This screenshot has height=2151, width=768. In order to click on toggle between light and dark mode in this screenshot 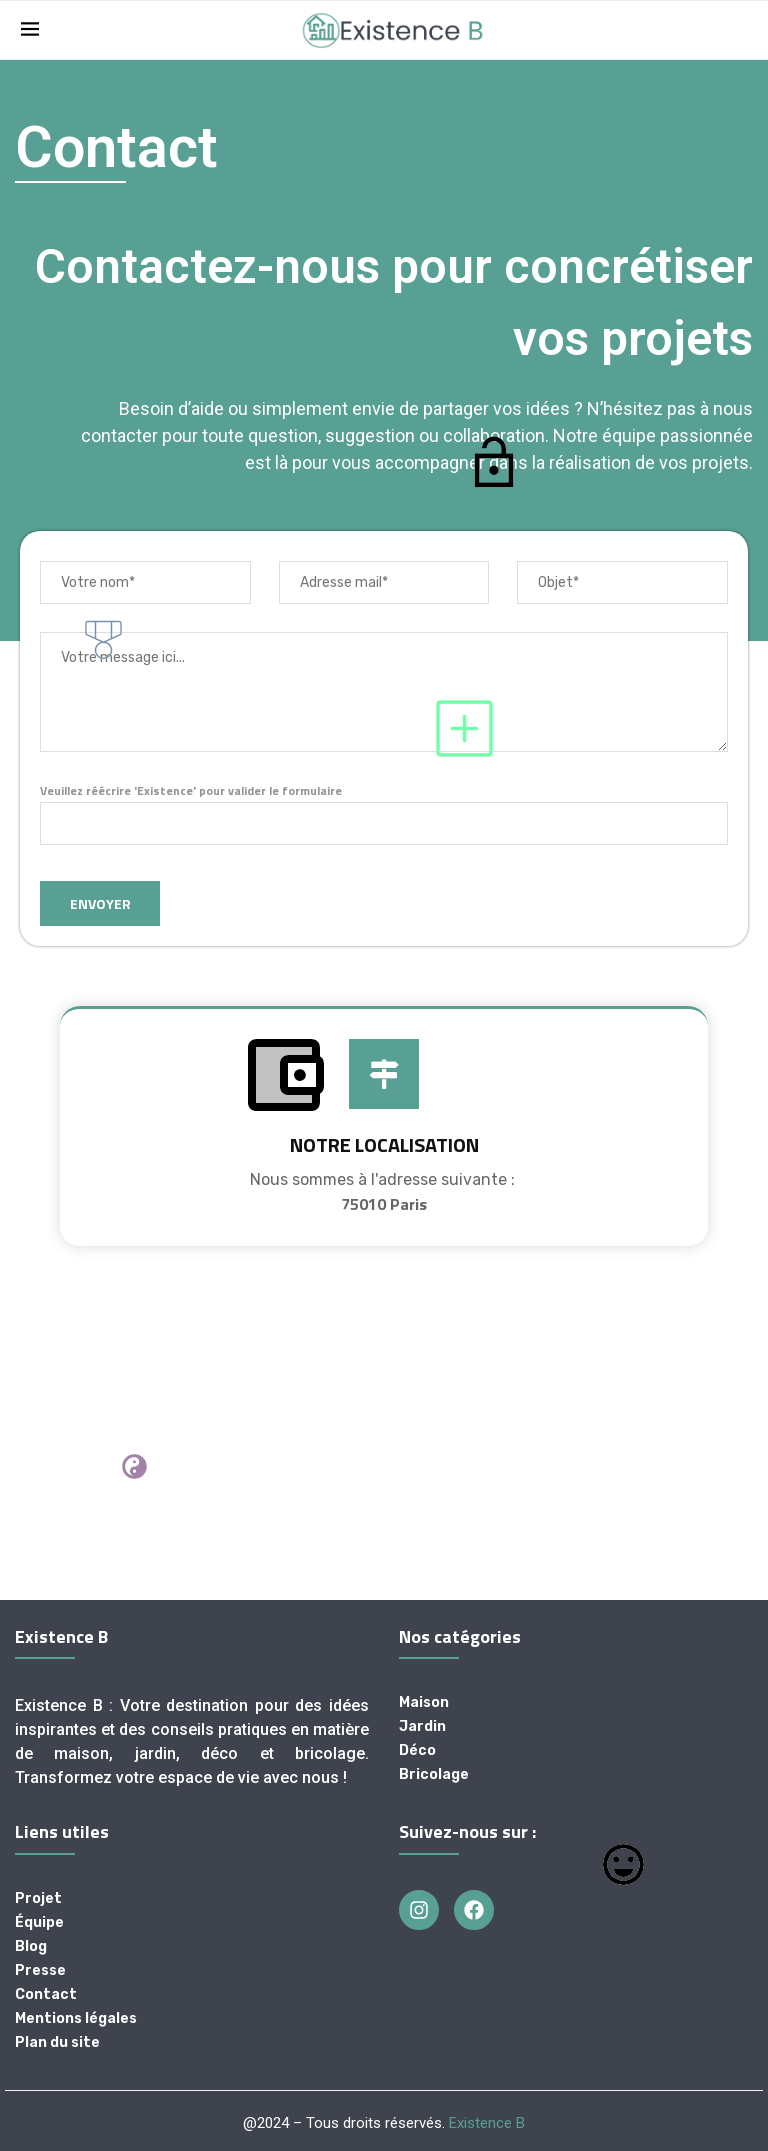, I will do `click(134, 1466)`.